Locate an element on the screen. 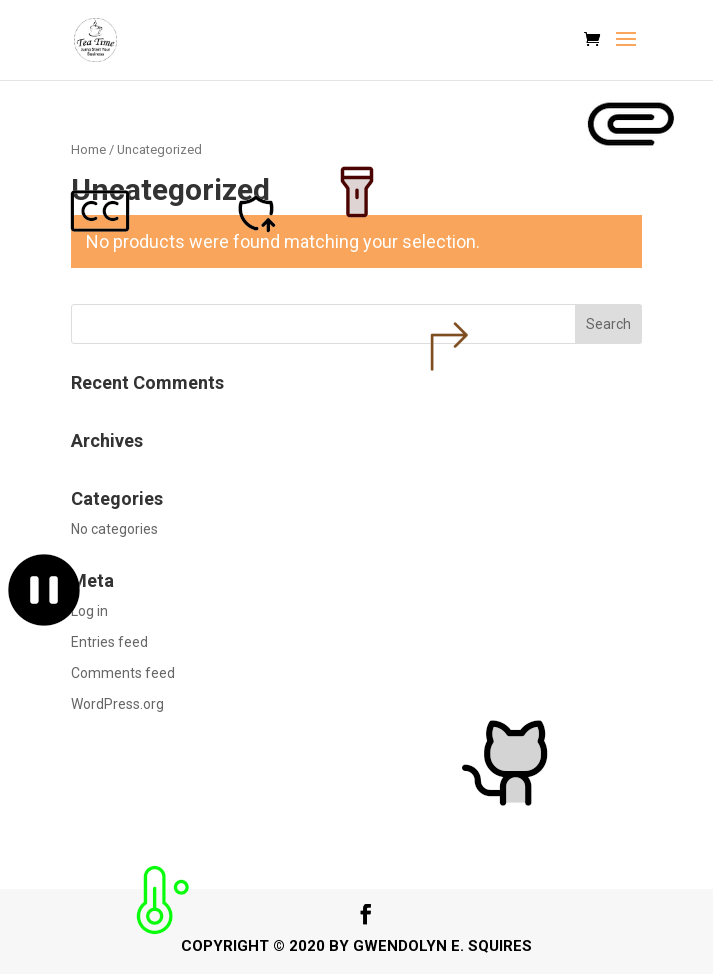 The image size is (713, 974). enable closed captions for video content is located at coordinates (100, 211).